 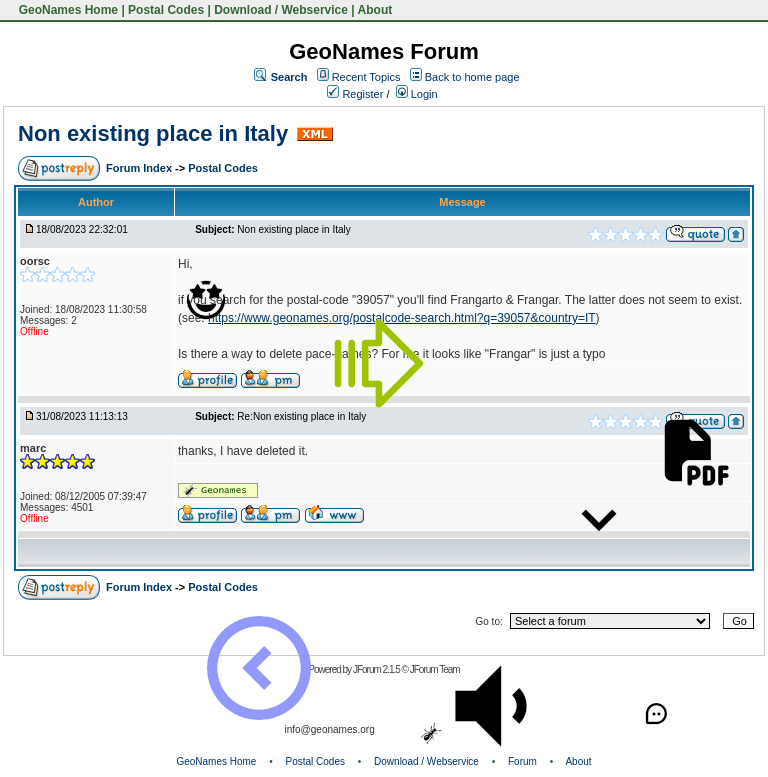 I want to click on expand a dropdown menu, so click(x=599, y=520).